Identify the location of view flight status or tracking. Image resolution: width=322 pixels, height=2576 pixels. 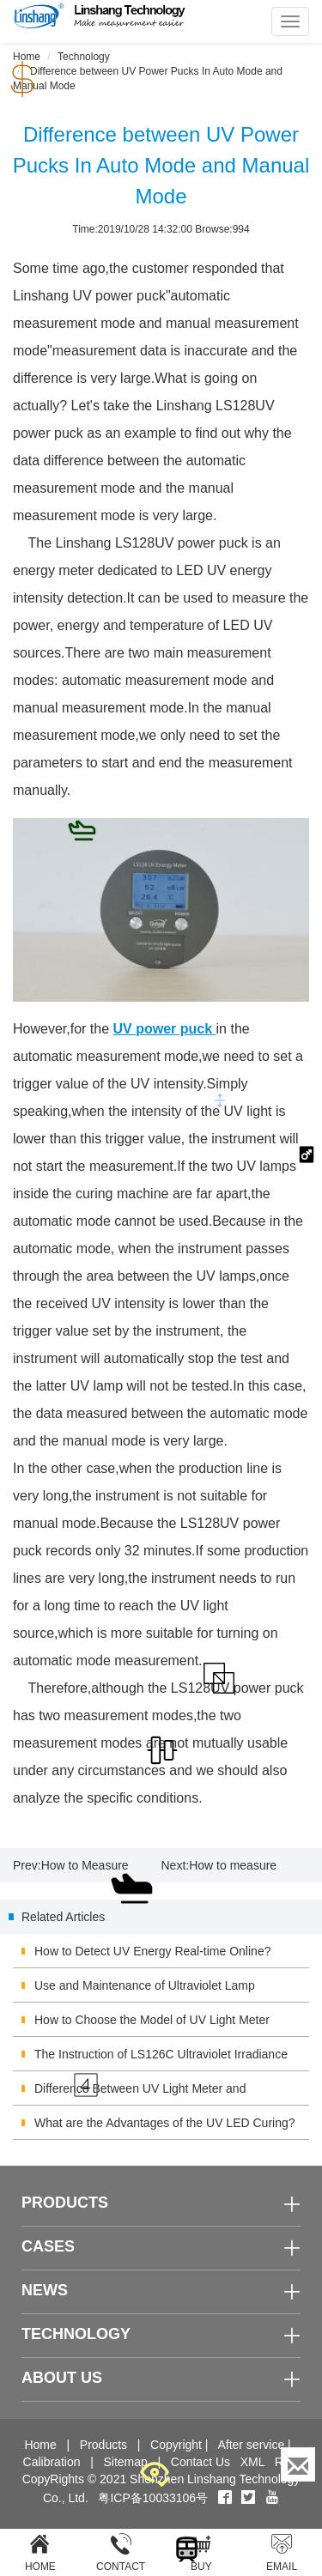
(82, 829).